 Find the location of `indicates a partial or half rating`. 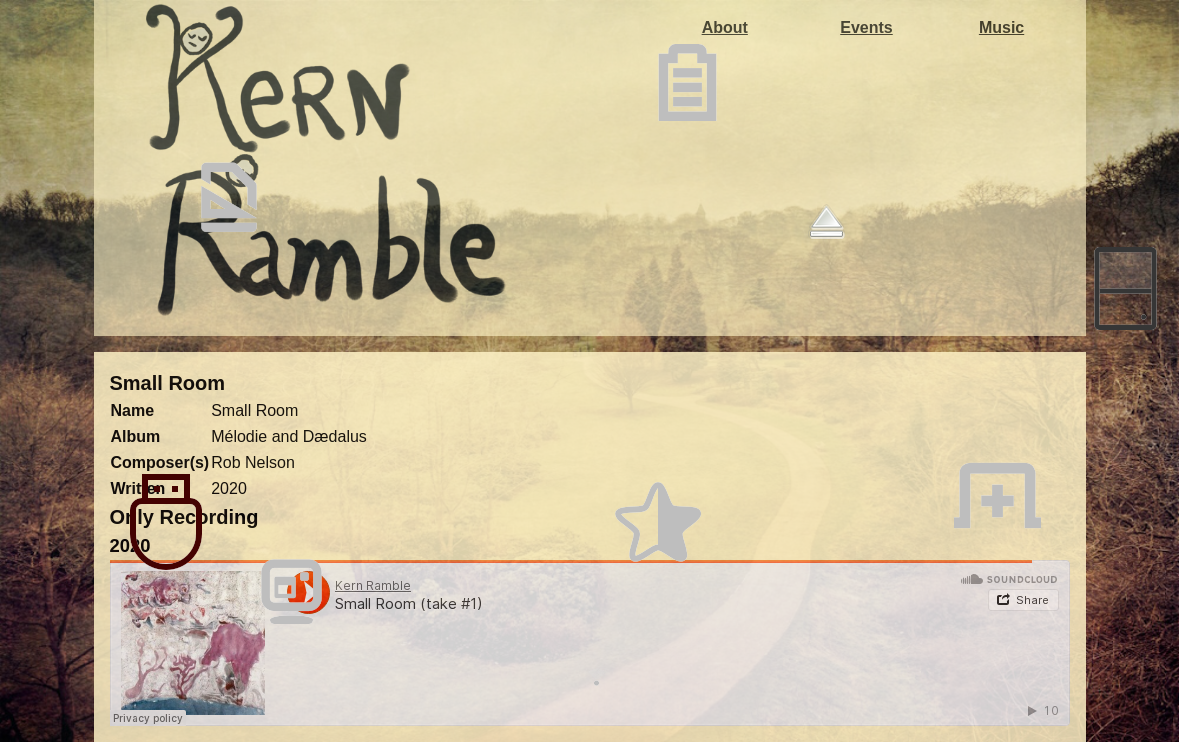

indicates a partial or half rating is located at coordinates (658, 525).